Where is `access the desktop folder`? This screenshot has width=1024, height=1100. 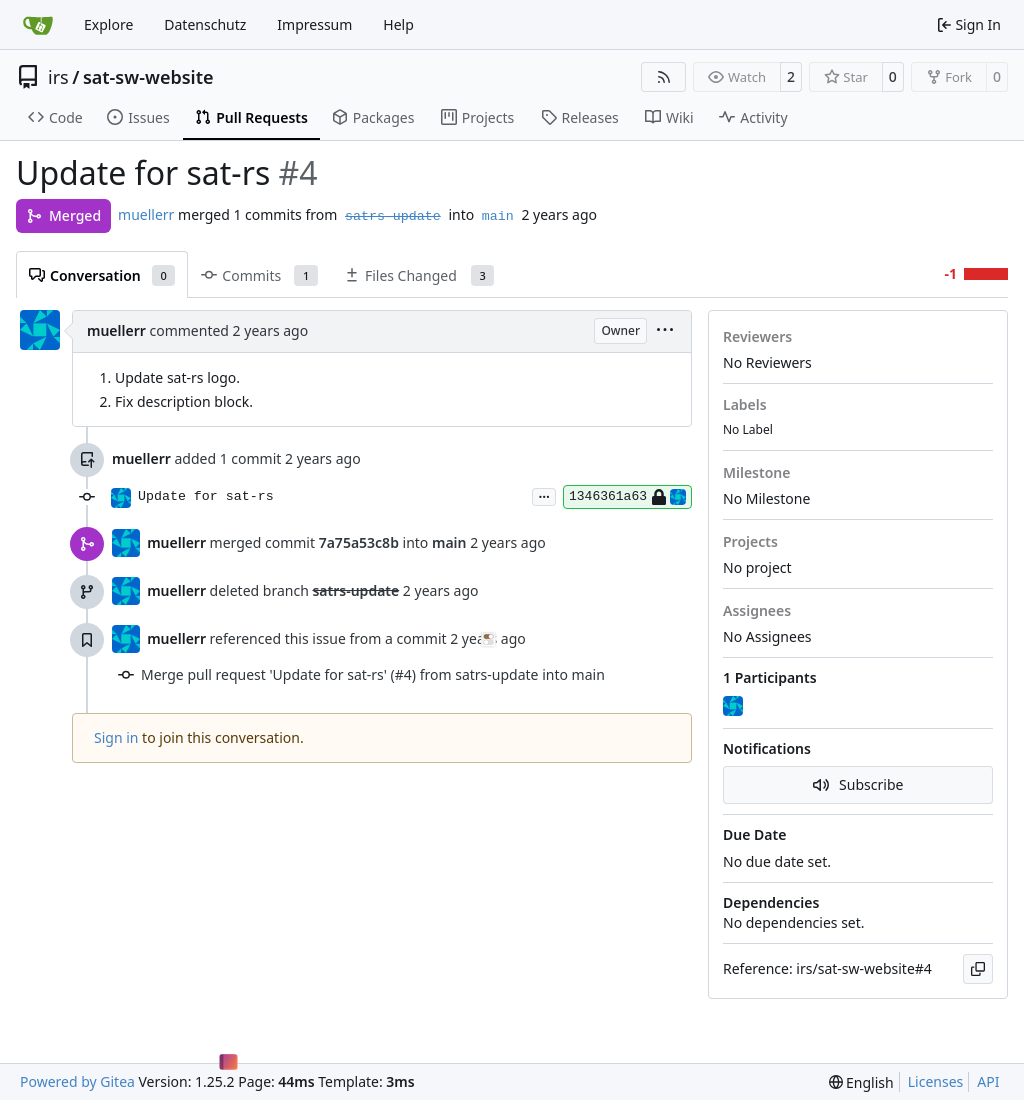
access the desktop folder is located at coordinates (228, 1061).